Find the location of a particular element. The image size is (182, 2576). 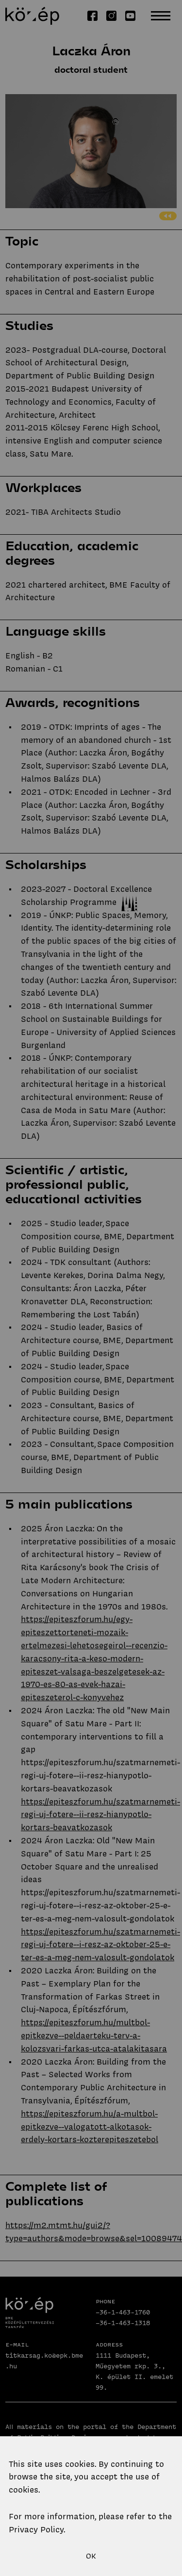

play backgammon is located at coordinates (130, 903).